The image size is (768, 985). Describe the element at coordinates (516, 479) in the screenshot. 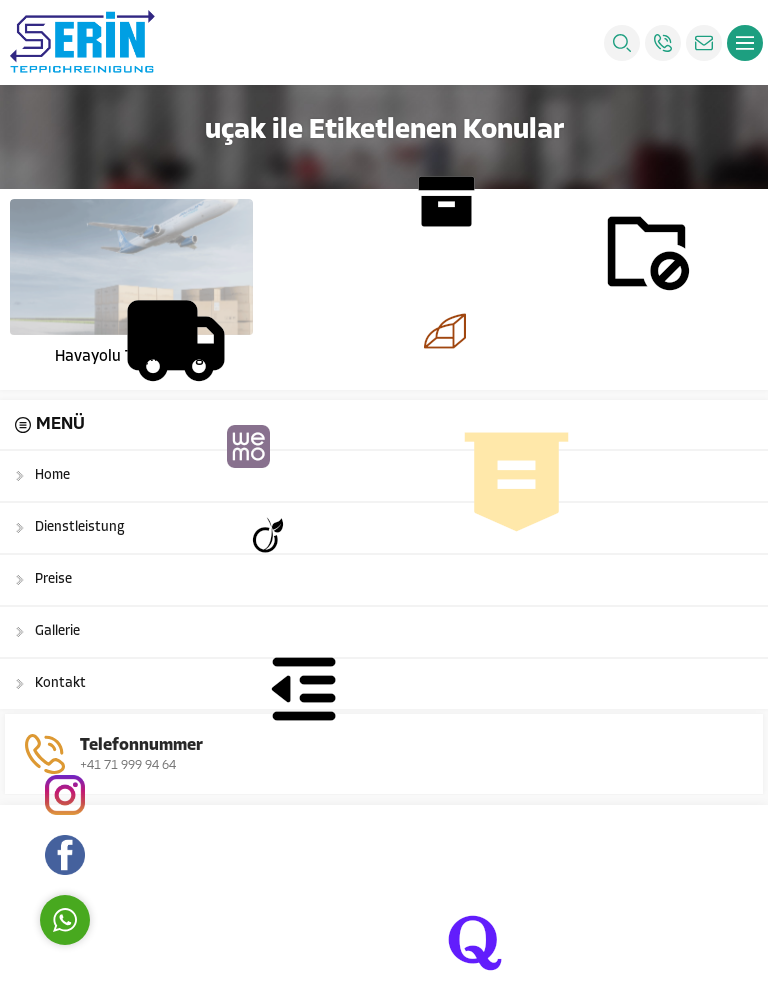

I see `honor badge or achievement indicator` at that location.